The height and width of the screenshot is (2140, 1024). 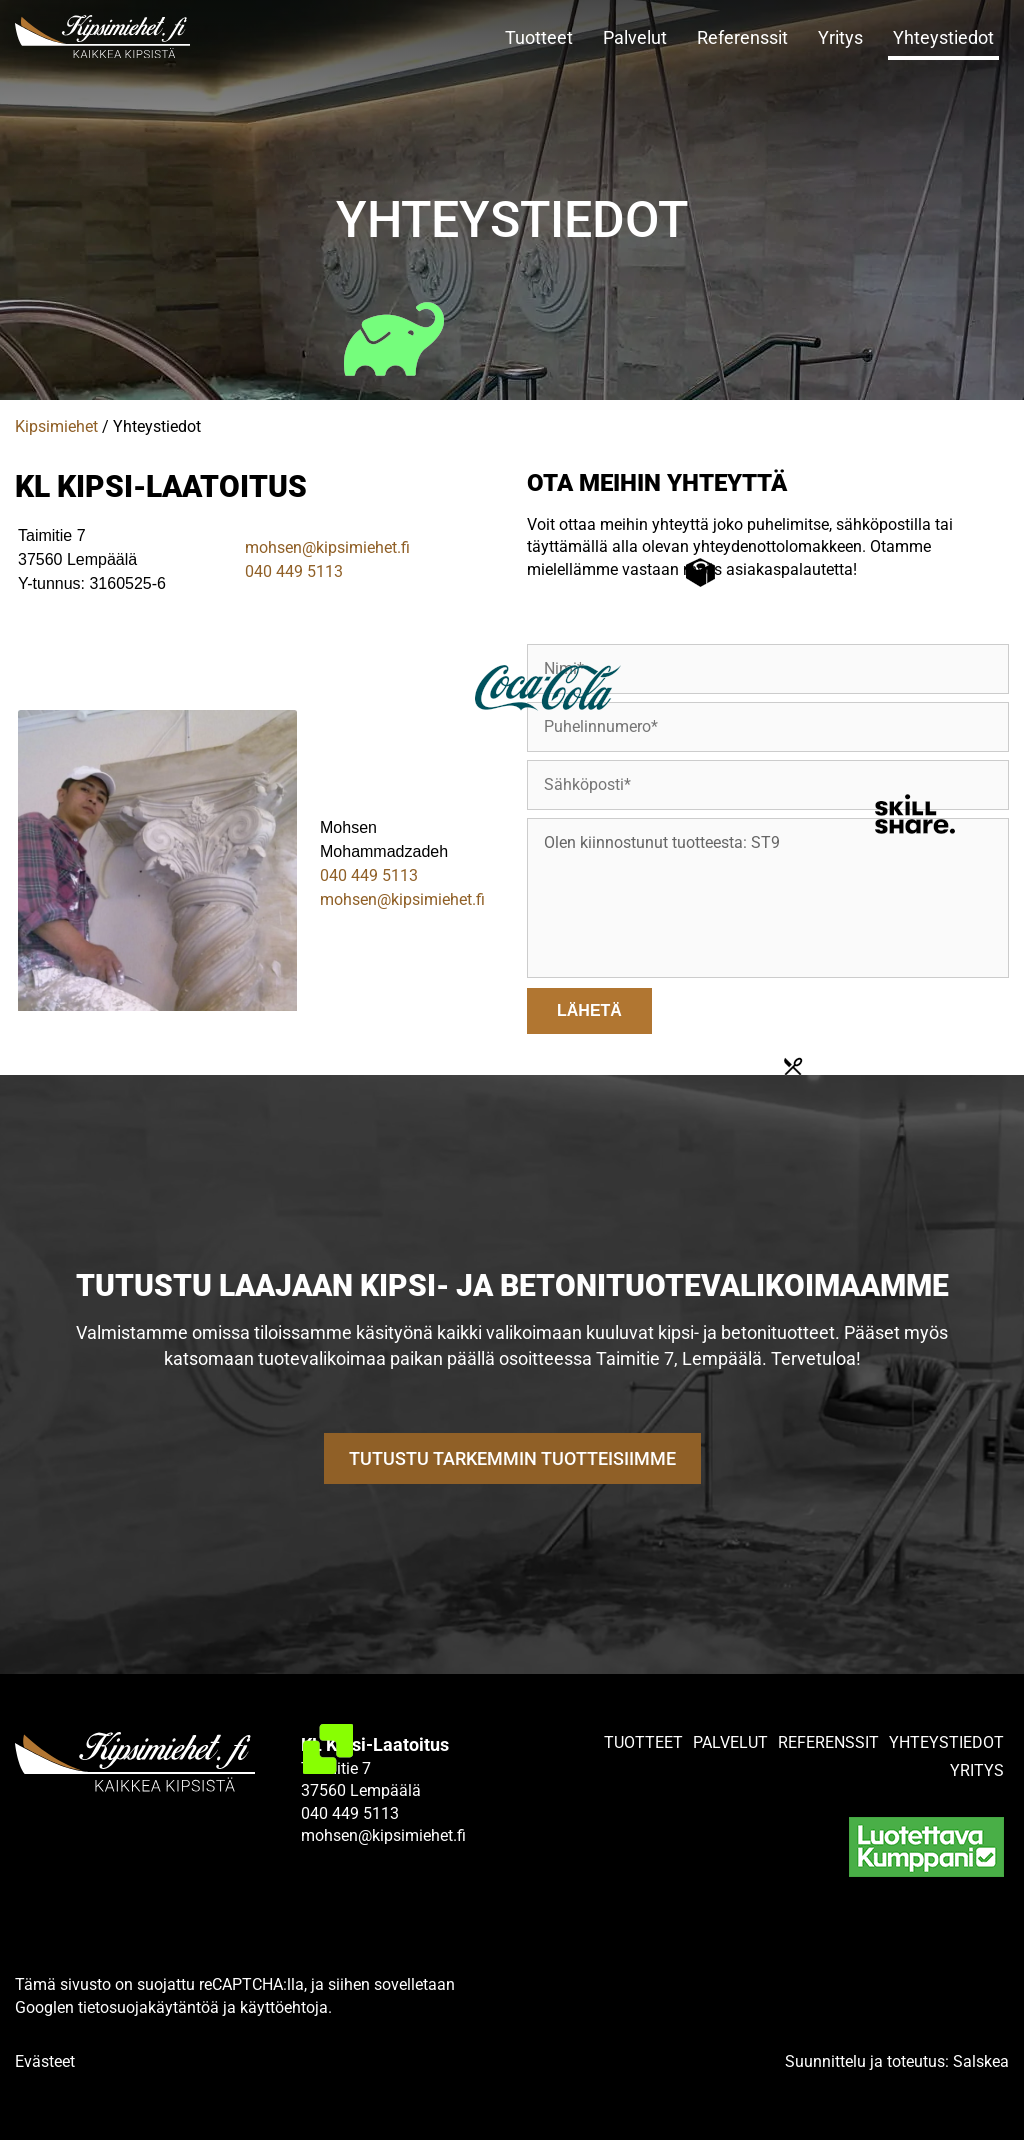 What do you see at coordinates (700, 572) in the screenshot?
I see `conan c/c++ package manager logo` at bounding box center [700, 572].